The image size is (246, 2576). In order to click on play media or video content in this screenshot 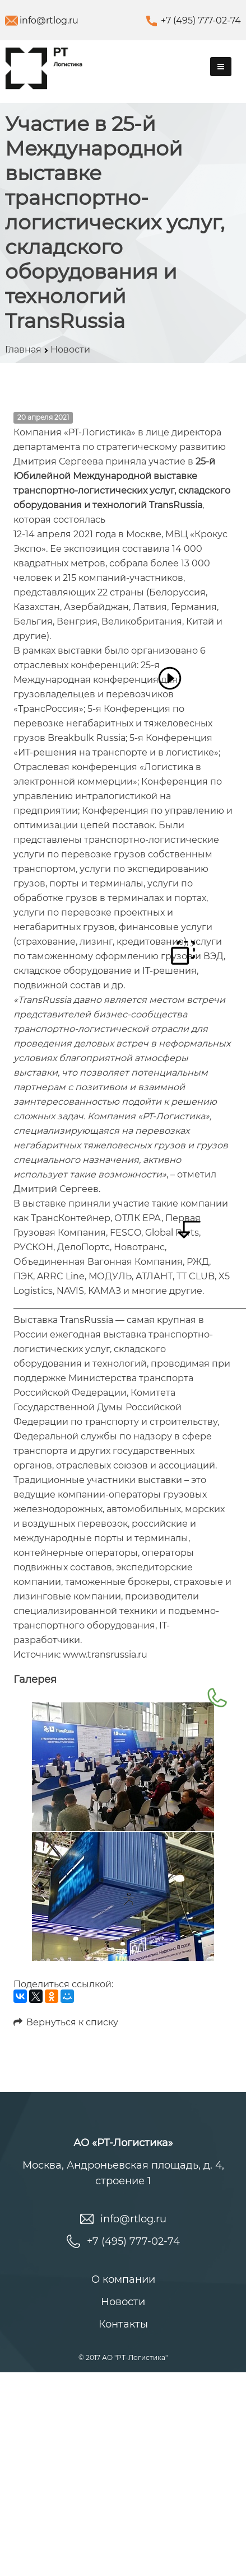, I will do `click(170, 678)`.